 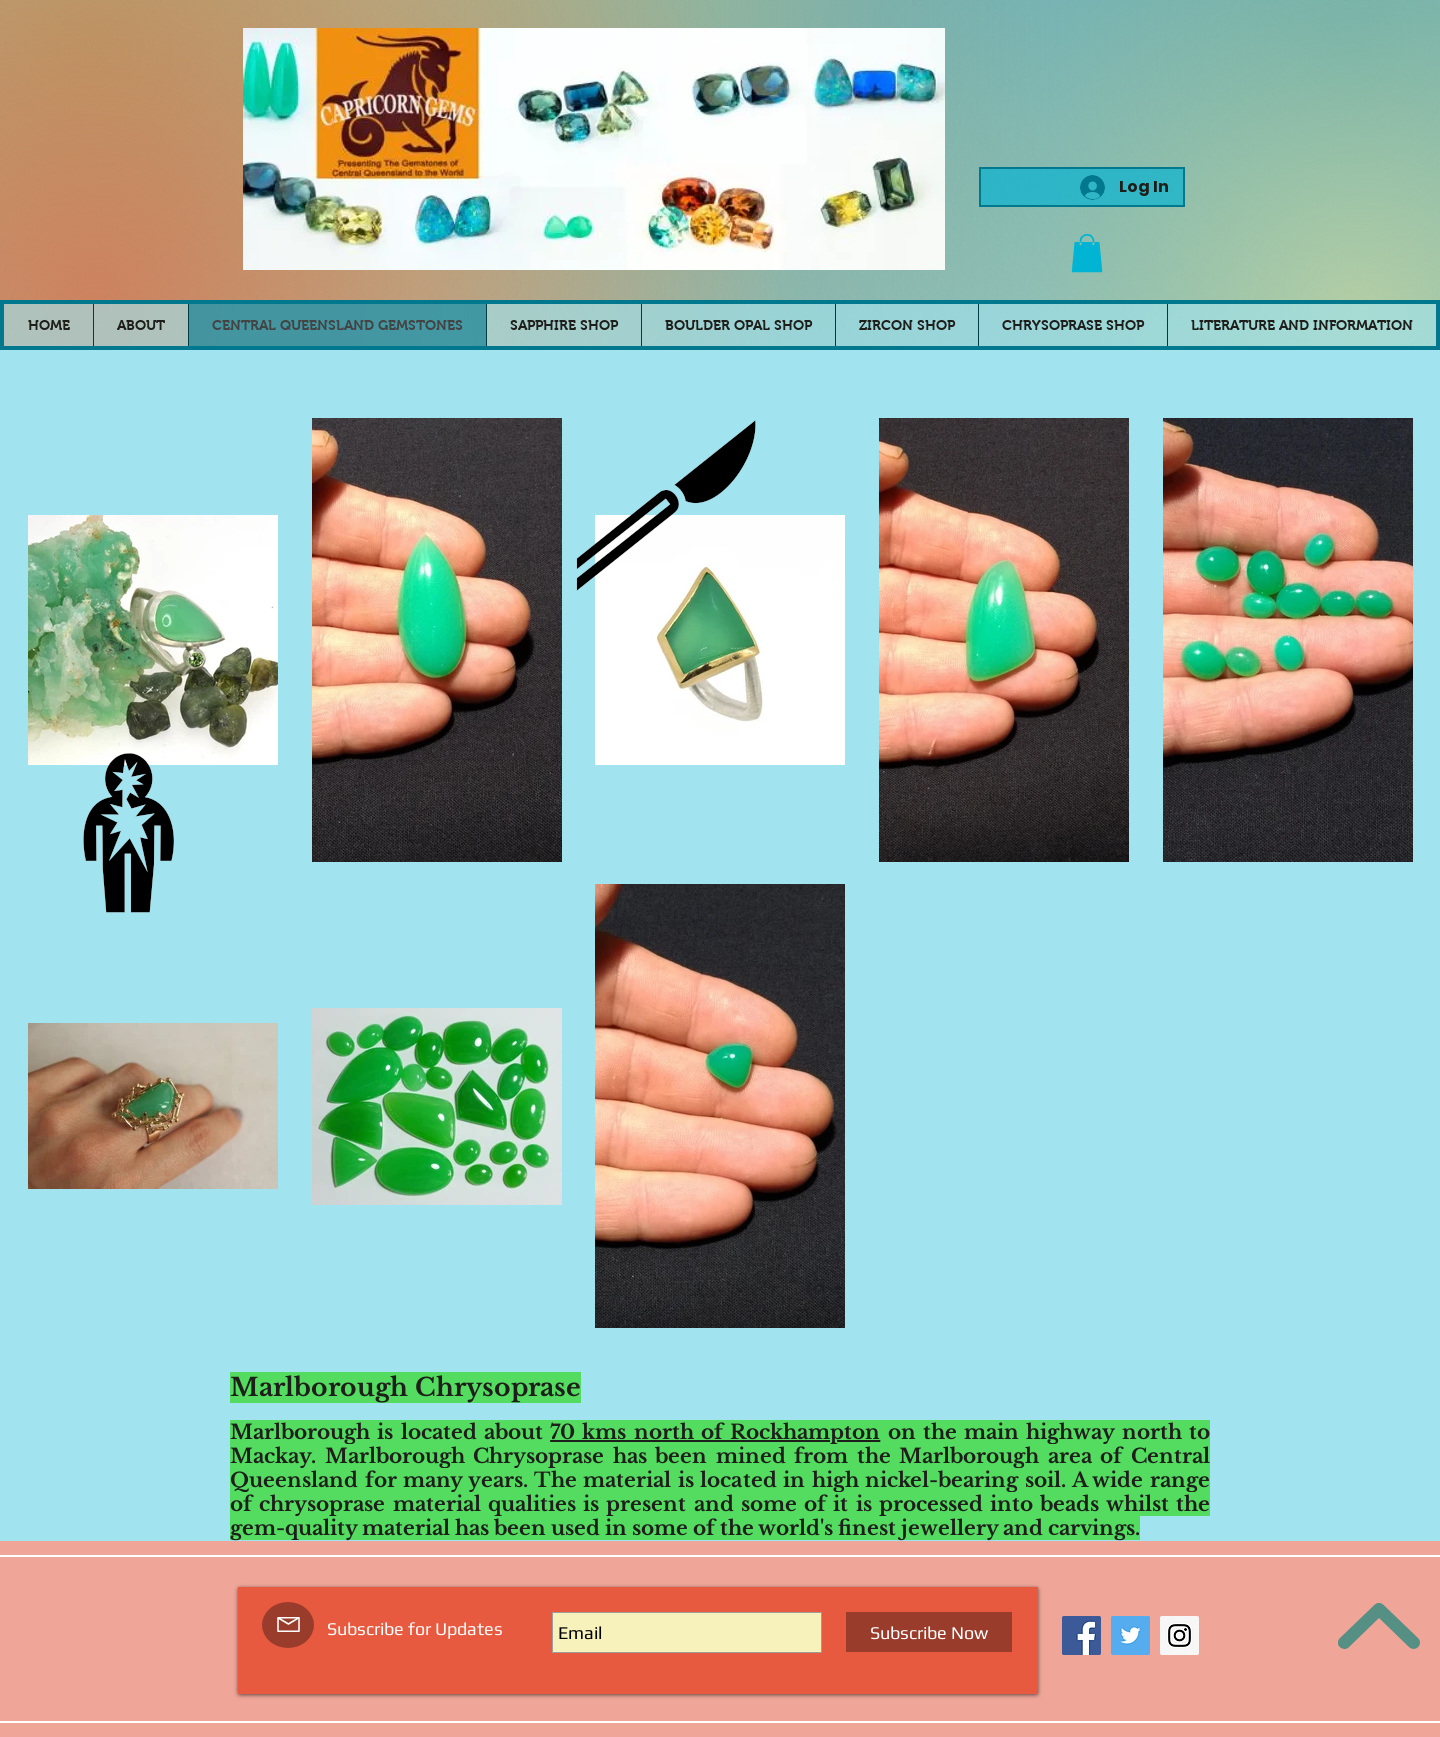 What do you see at coordinates (127, 832) in the screenshot?
I see `indicates internal damage or injury status` at bounding box center [127, 832].